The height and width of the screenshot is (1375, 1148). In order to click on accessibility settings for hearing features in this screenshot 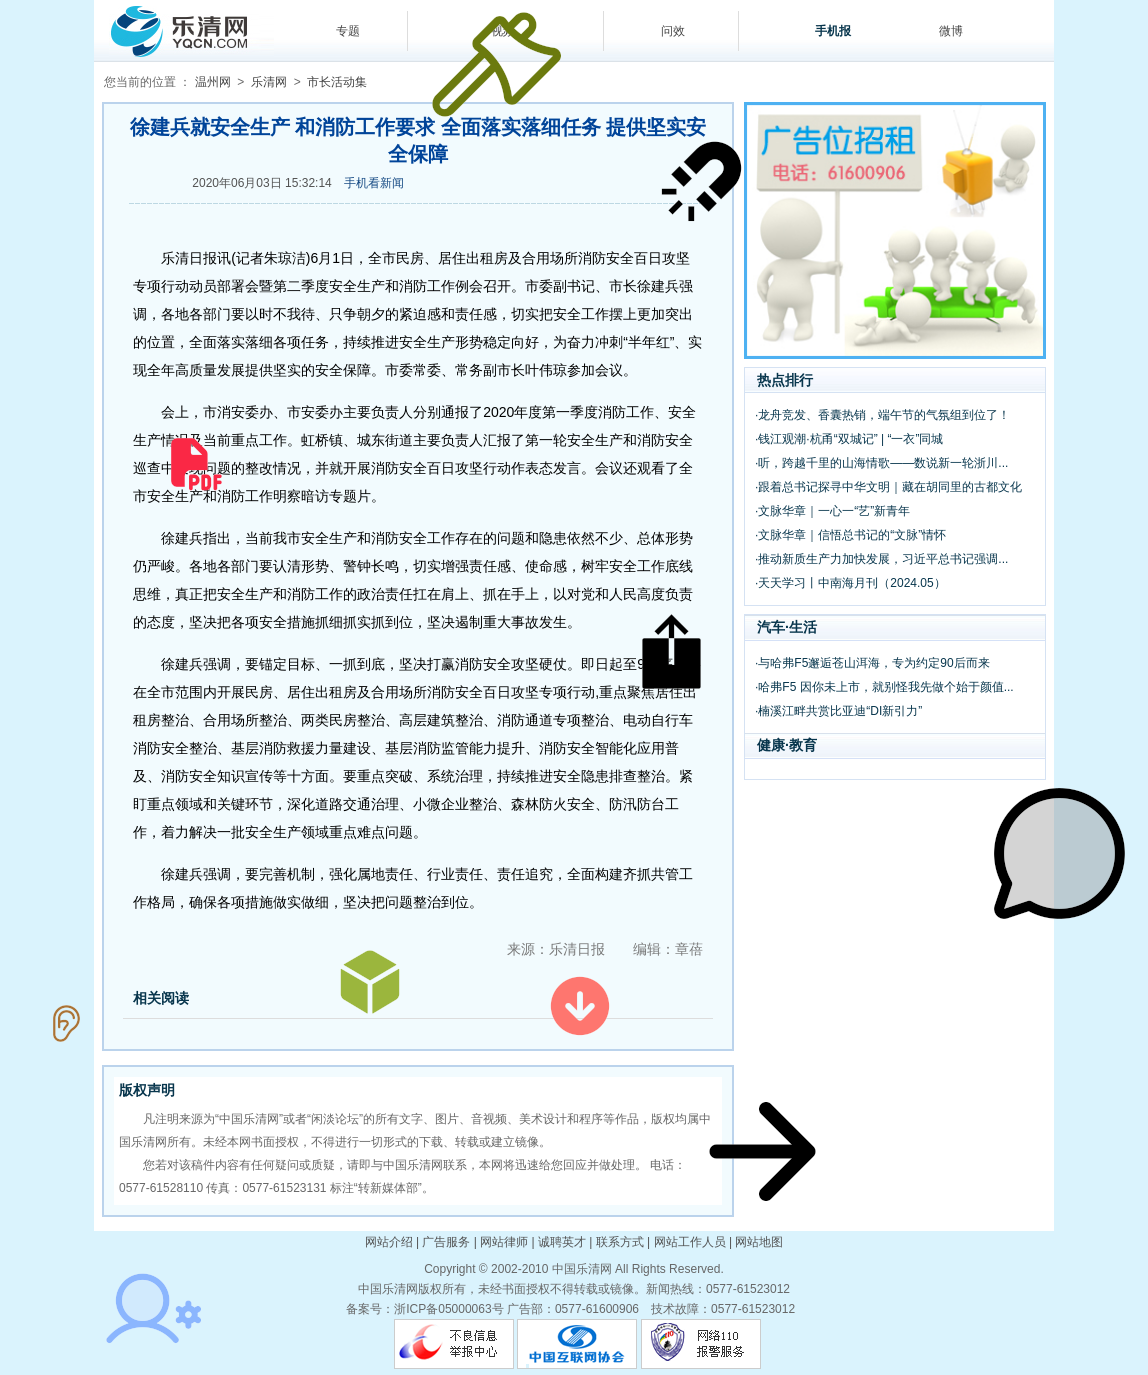, I will do `click(66, 1023)`.